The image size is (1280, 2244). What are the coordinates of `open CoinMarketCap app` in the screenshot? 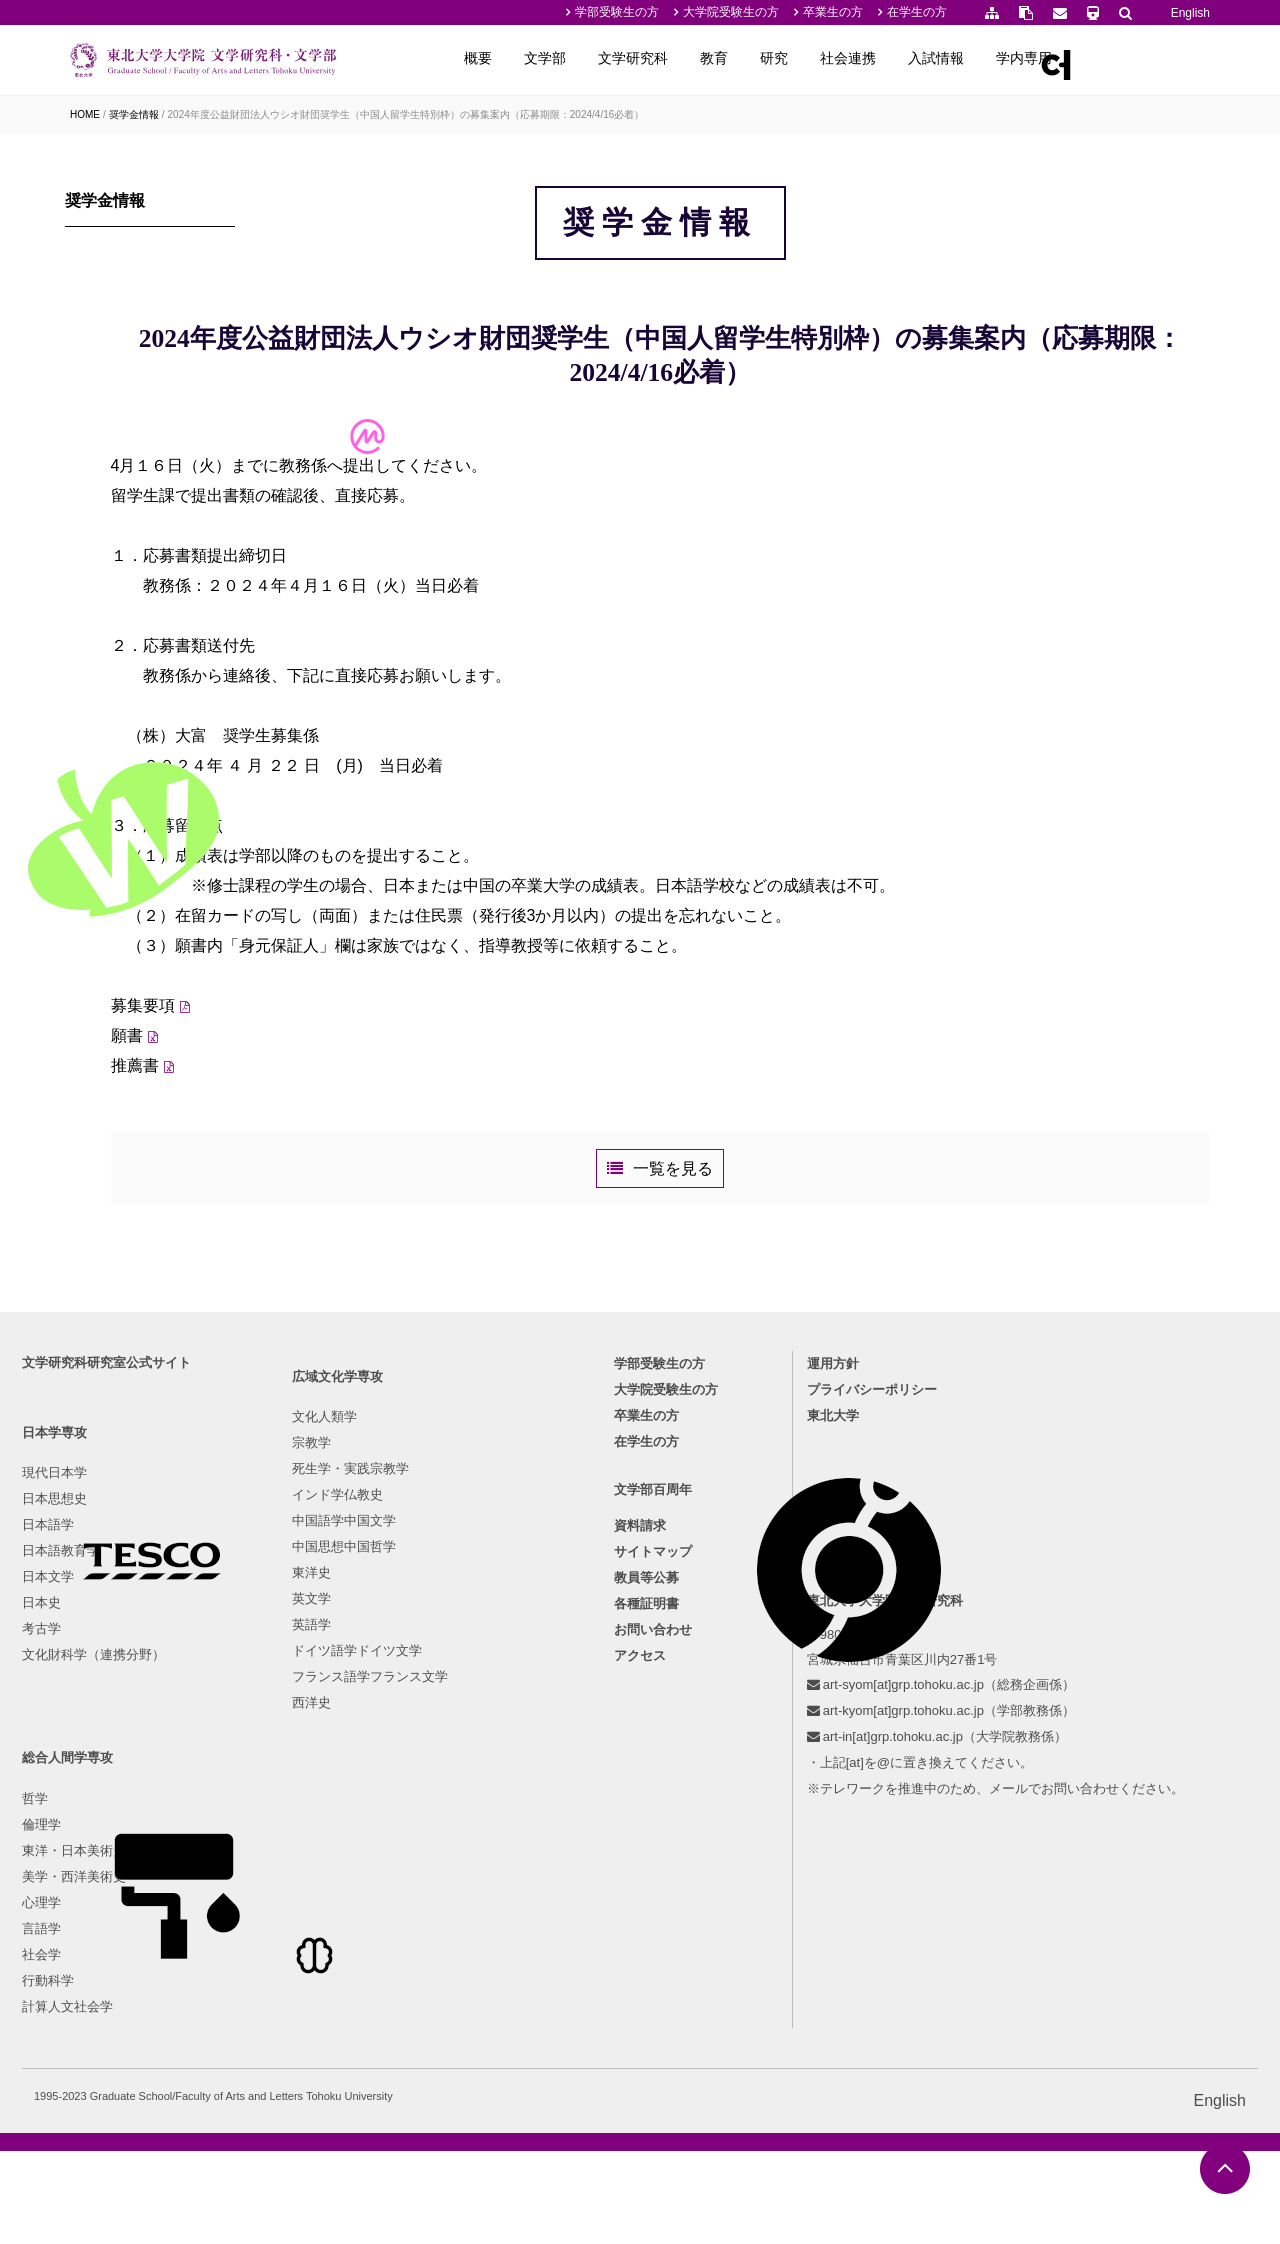 It's located at (367, 436).